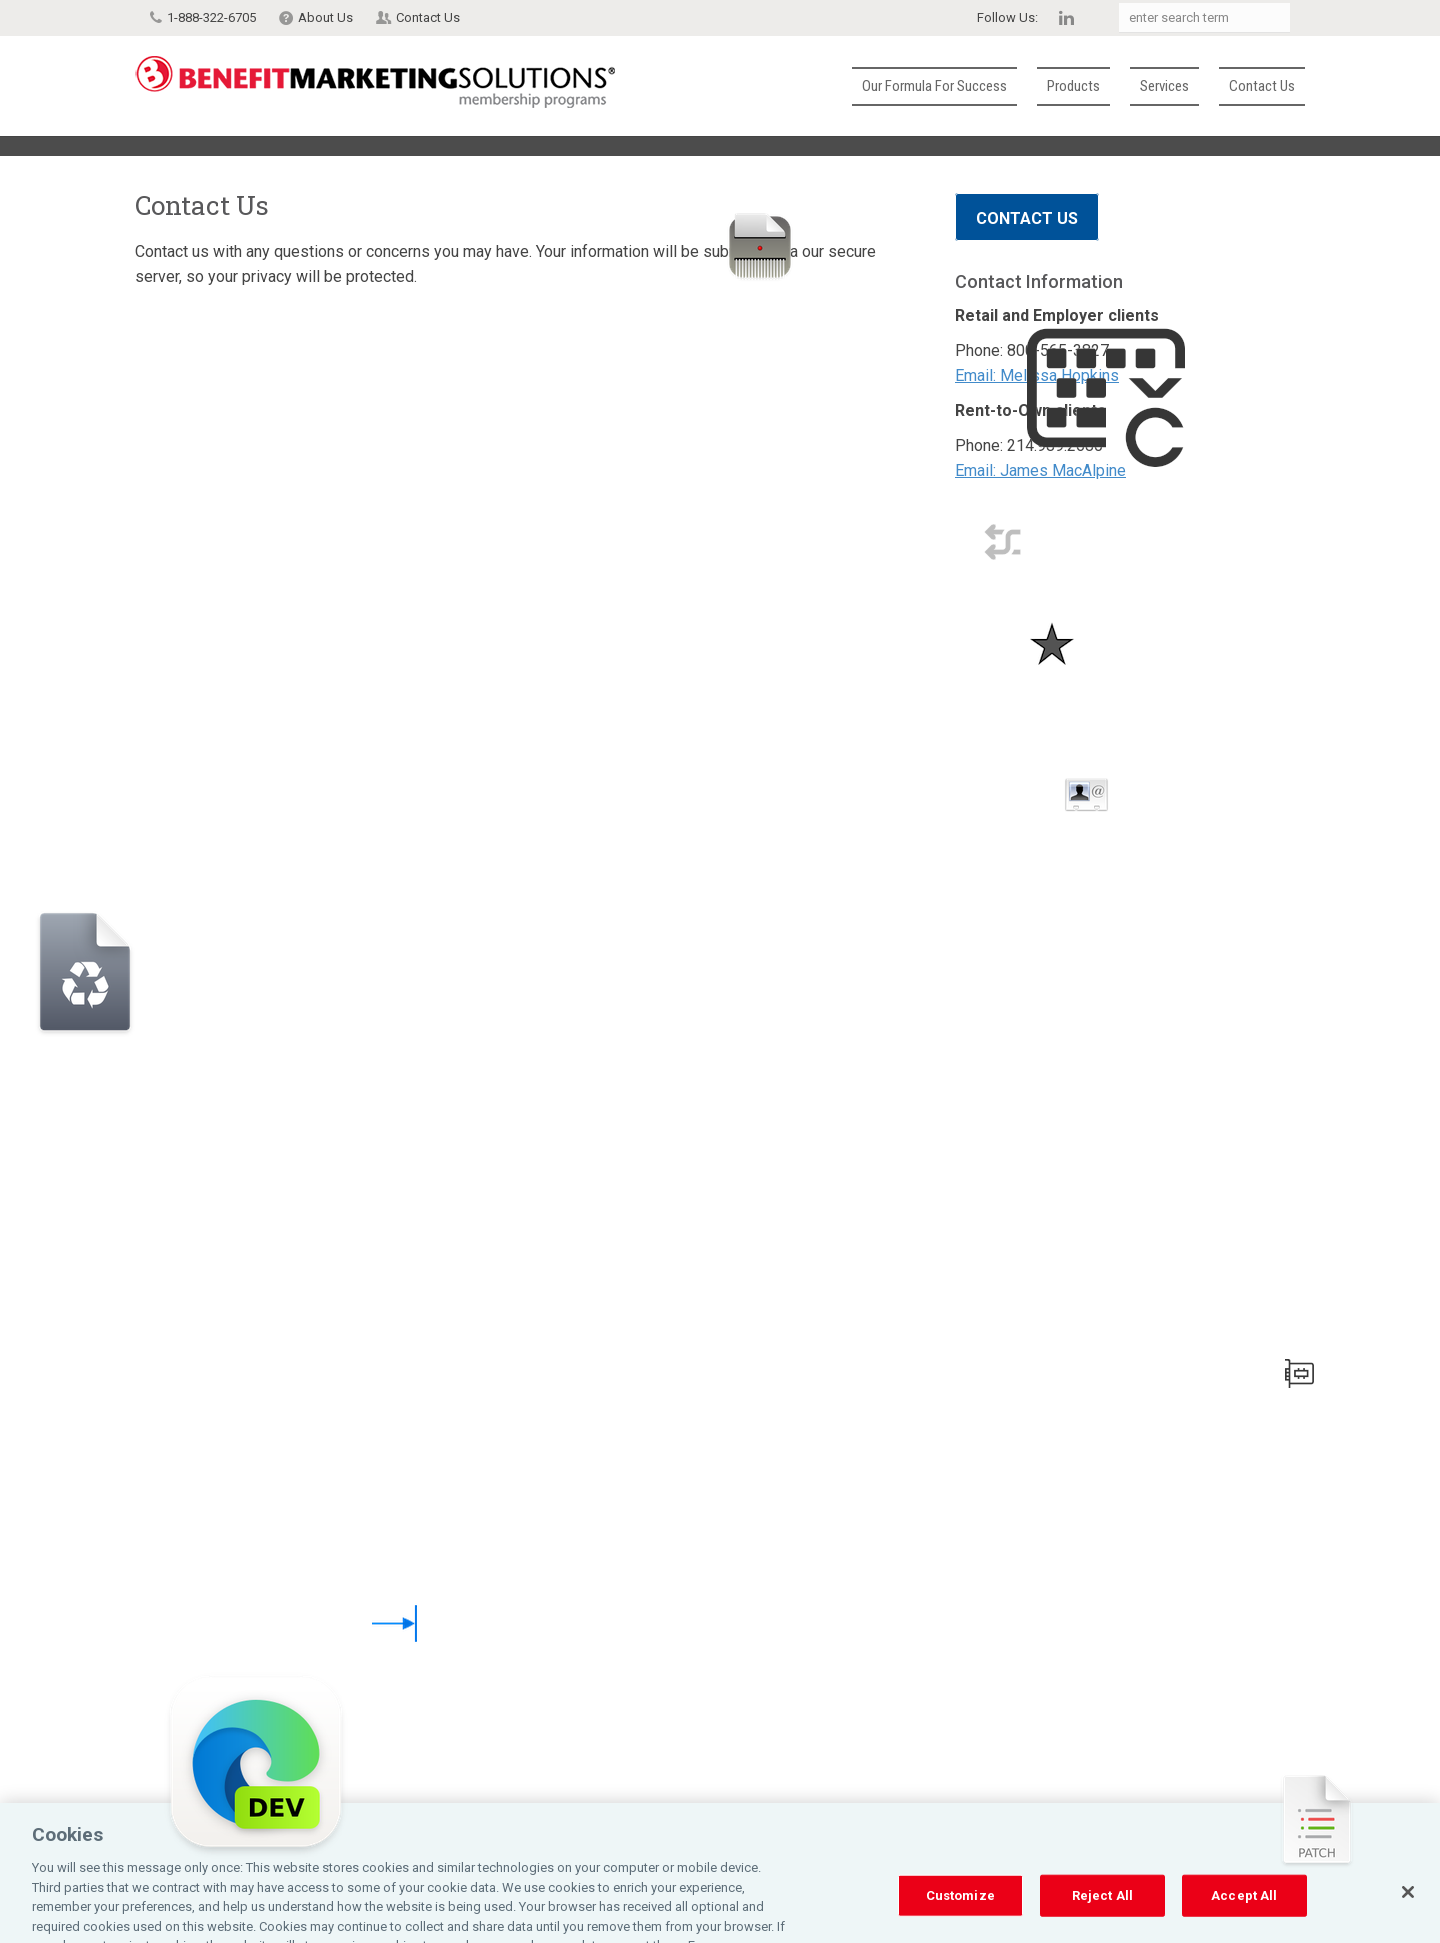  Describe the element at coordinates (1106, 388) in the screenshot. I see `open on-screen keyboard settings` at that location.